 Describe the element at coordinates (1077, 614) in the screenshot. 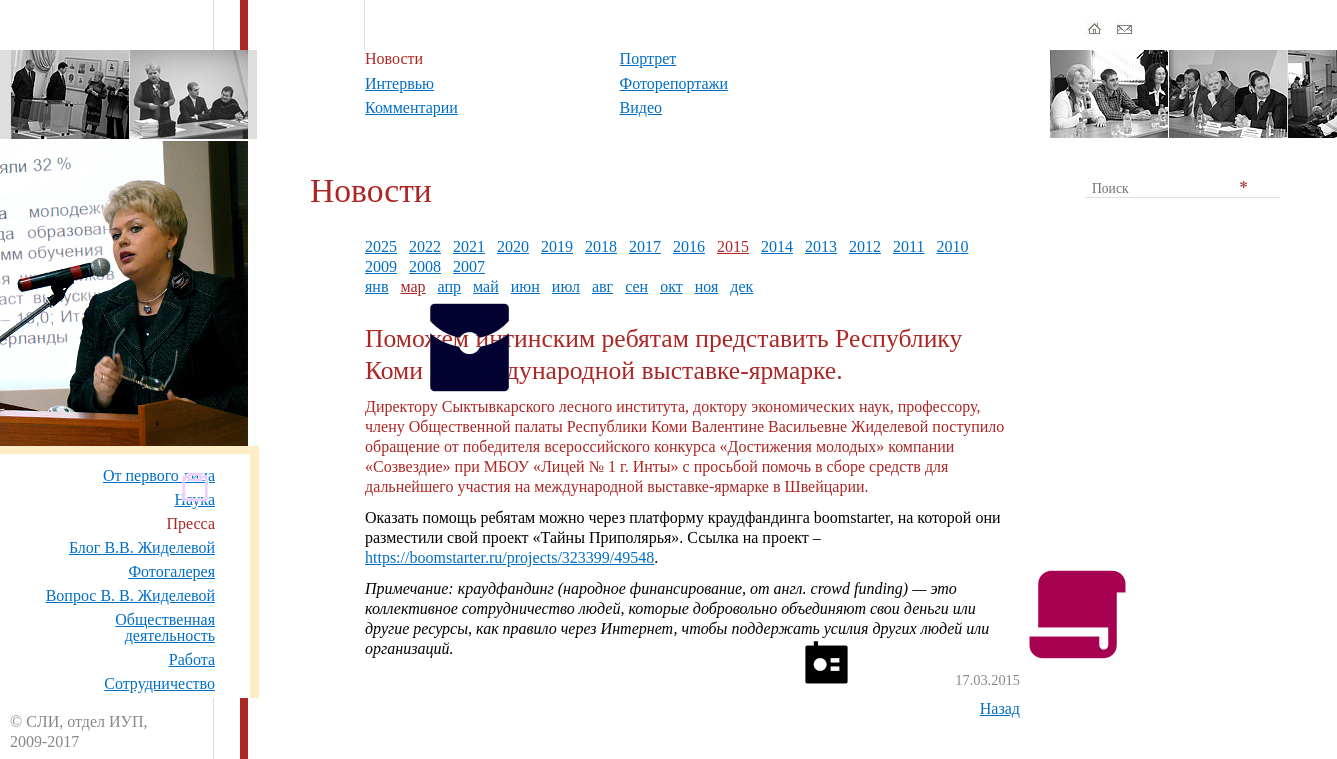

I see `view document or file details` at that location.